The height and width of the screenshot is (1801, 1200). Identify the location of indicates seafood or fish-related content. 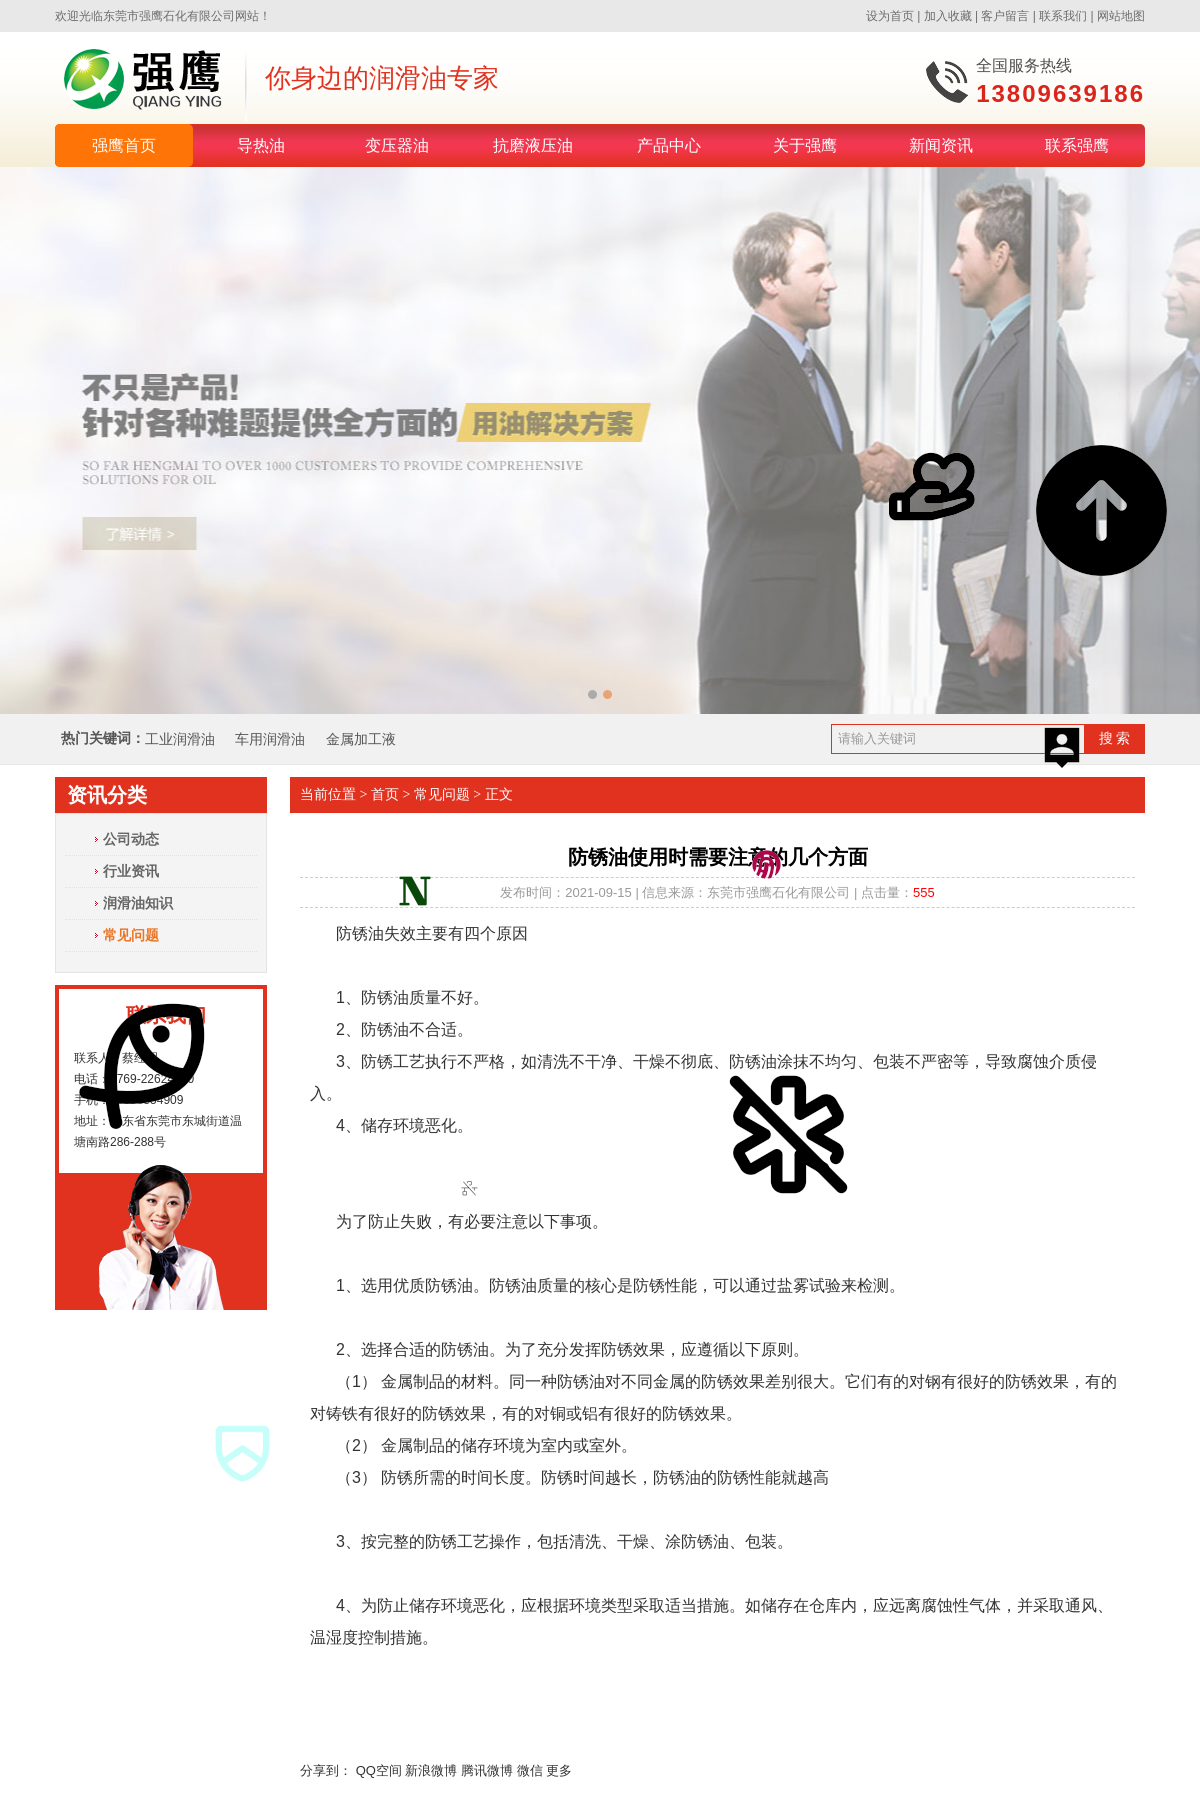
(146, 1062).